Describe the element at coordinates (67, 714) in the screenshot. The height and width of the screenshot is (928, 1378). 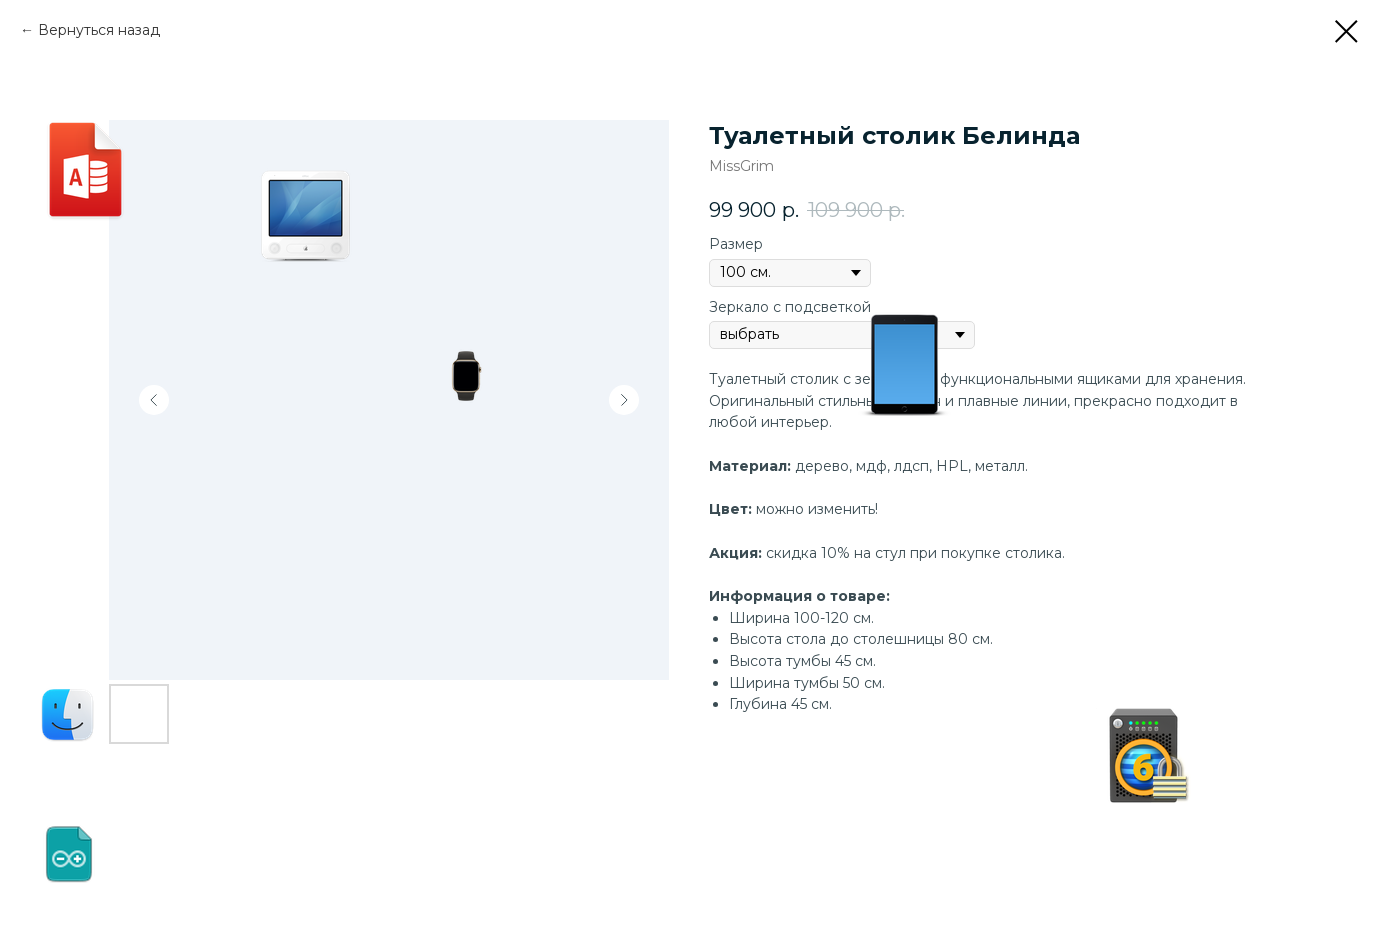
I see `open Finder to browse files and folders` at that location.